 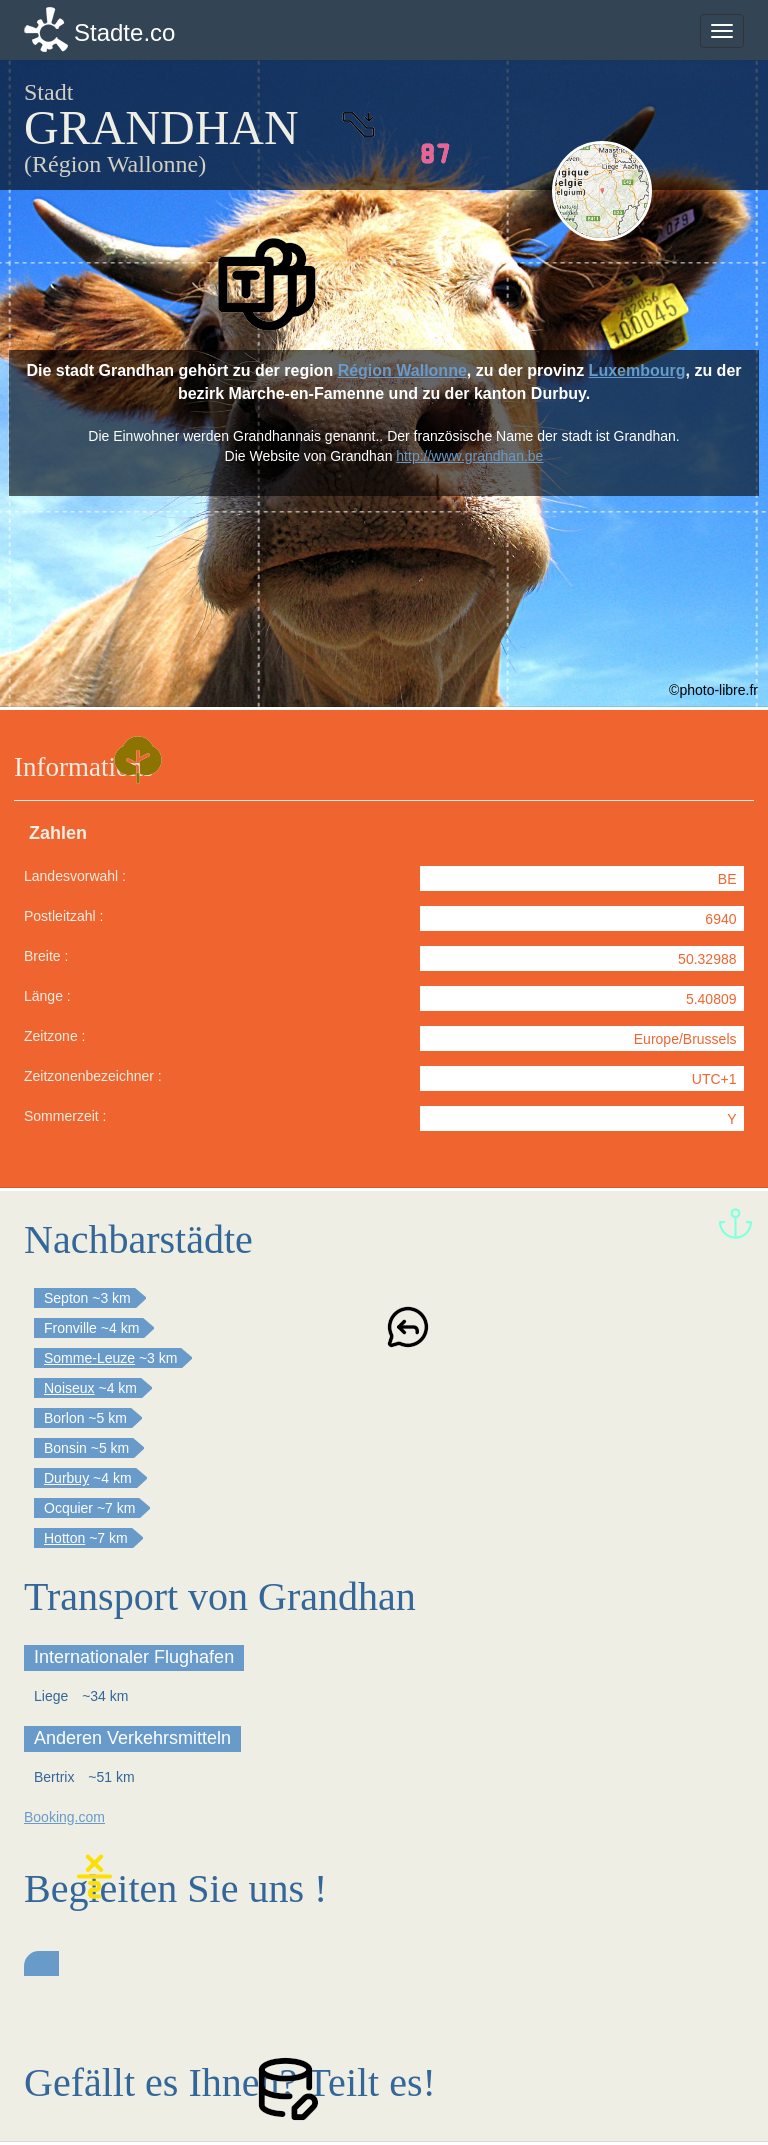 I want to click on indicates escalator going down, so click(x=358, y=124).